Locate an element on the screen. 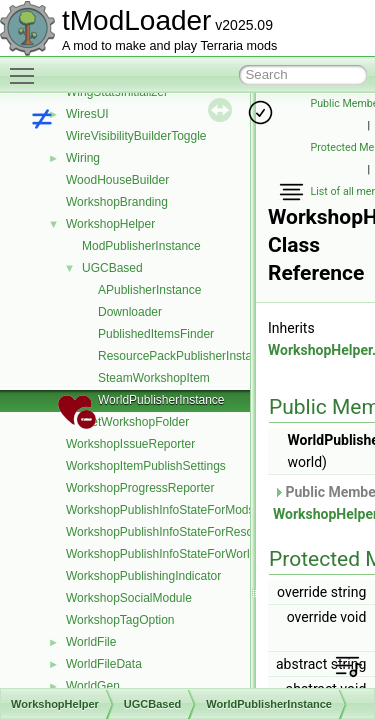 This screenshot has width=375, height=720. view or manage your playlist is located at coordinates (347, 665).